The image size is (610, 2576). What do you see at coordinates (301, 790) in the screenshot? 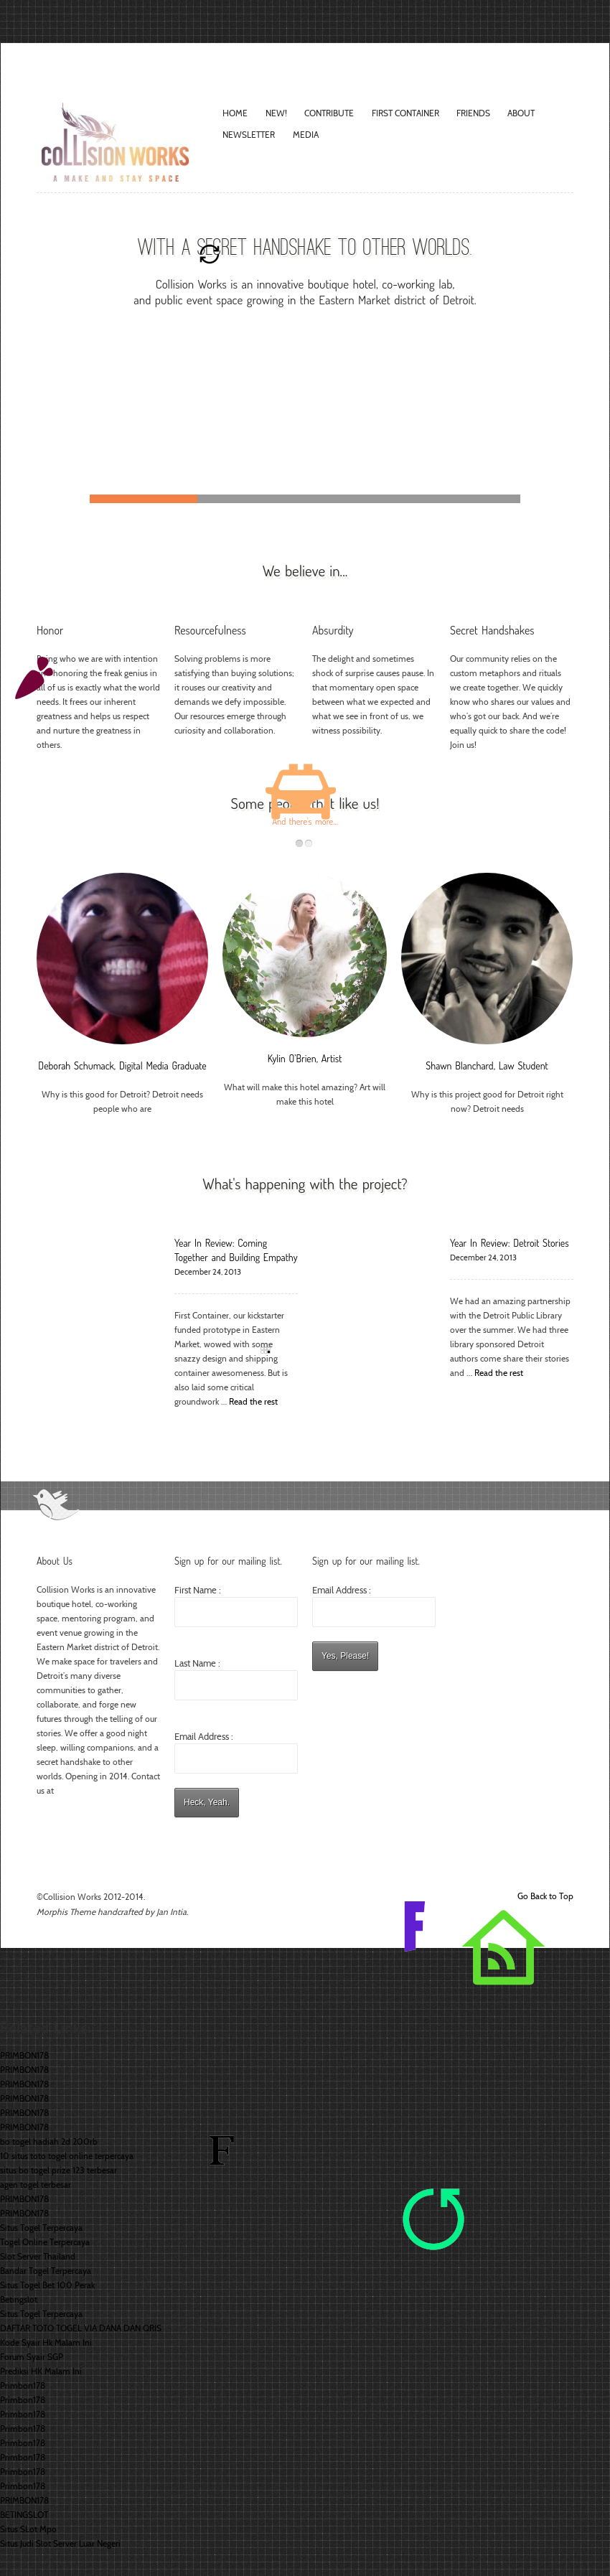
I see `view nearby police stations or services` at bounding box center [301, 790].